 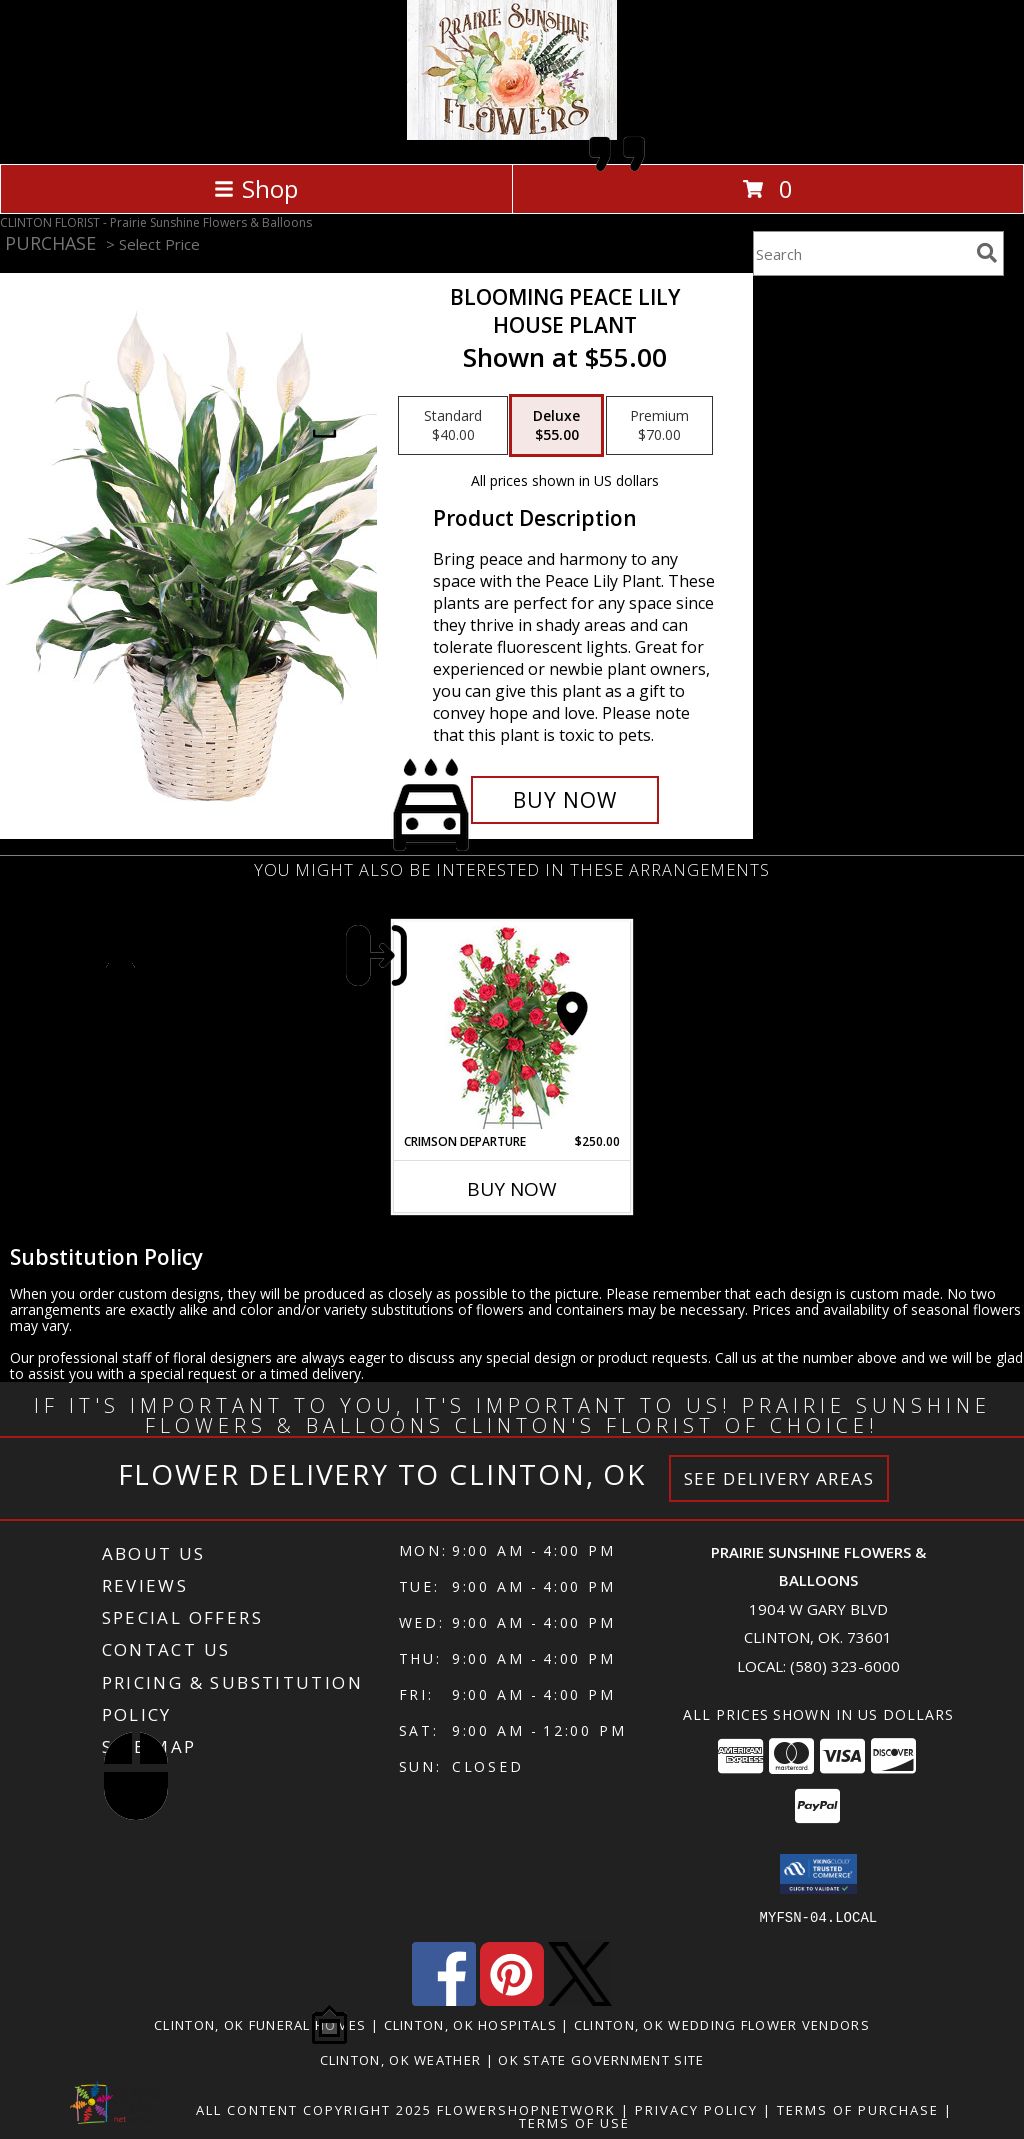 I want to click on insert a space character, so click(x=324, y=433).